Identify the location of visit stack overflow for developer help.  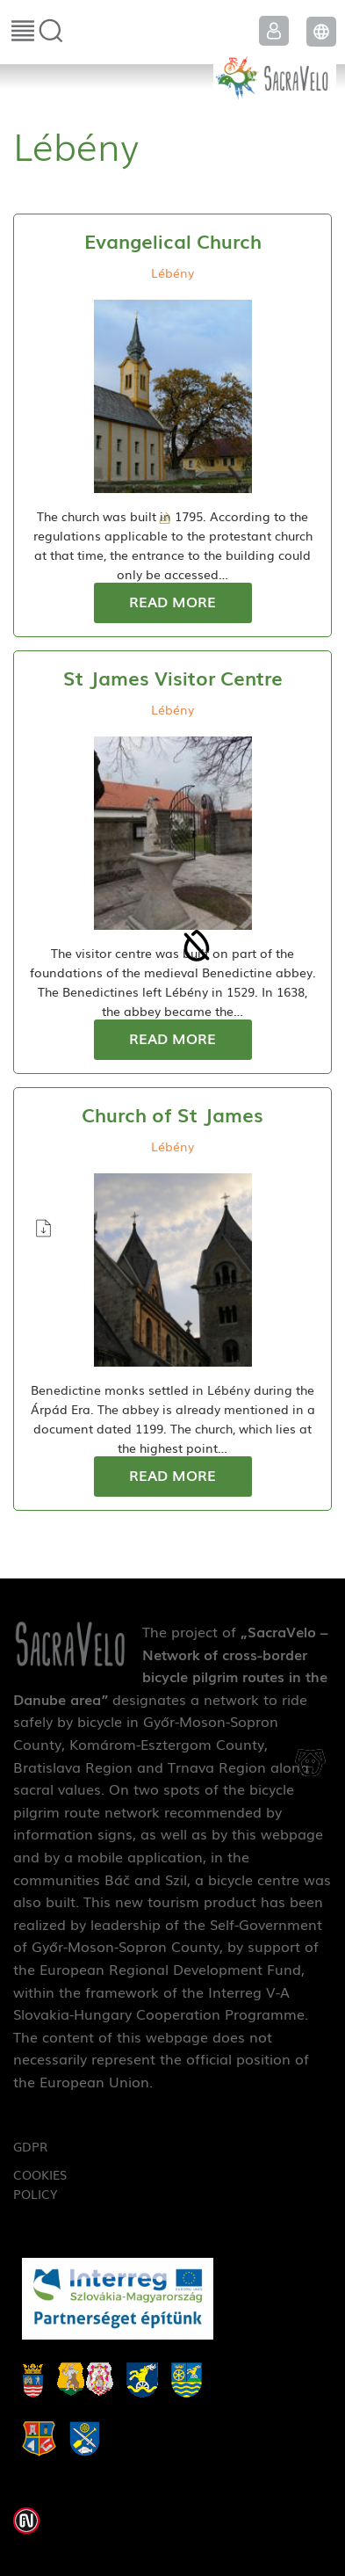
(164, 518).